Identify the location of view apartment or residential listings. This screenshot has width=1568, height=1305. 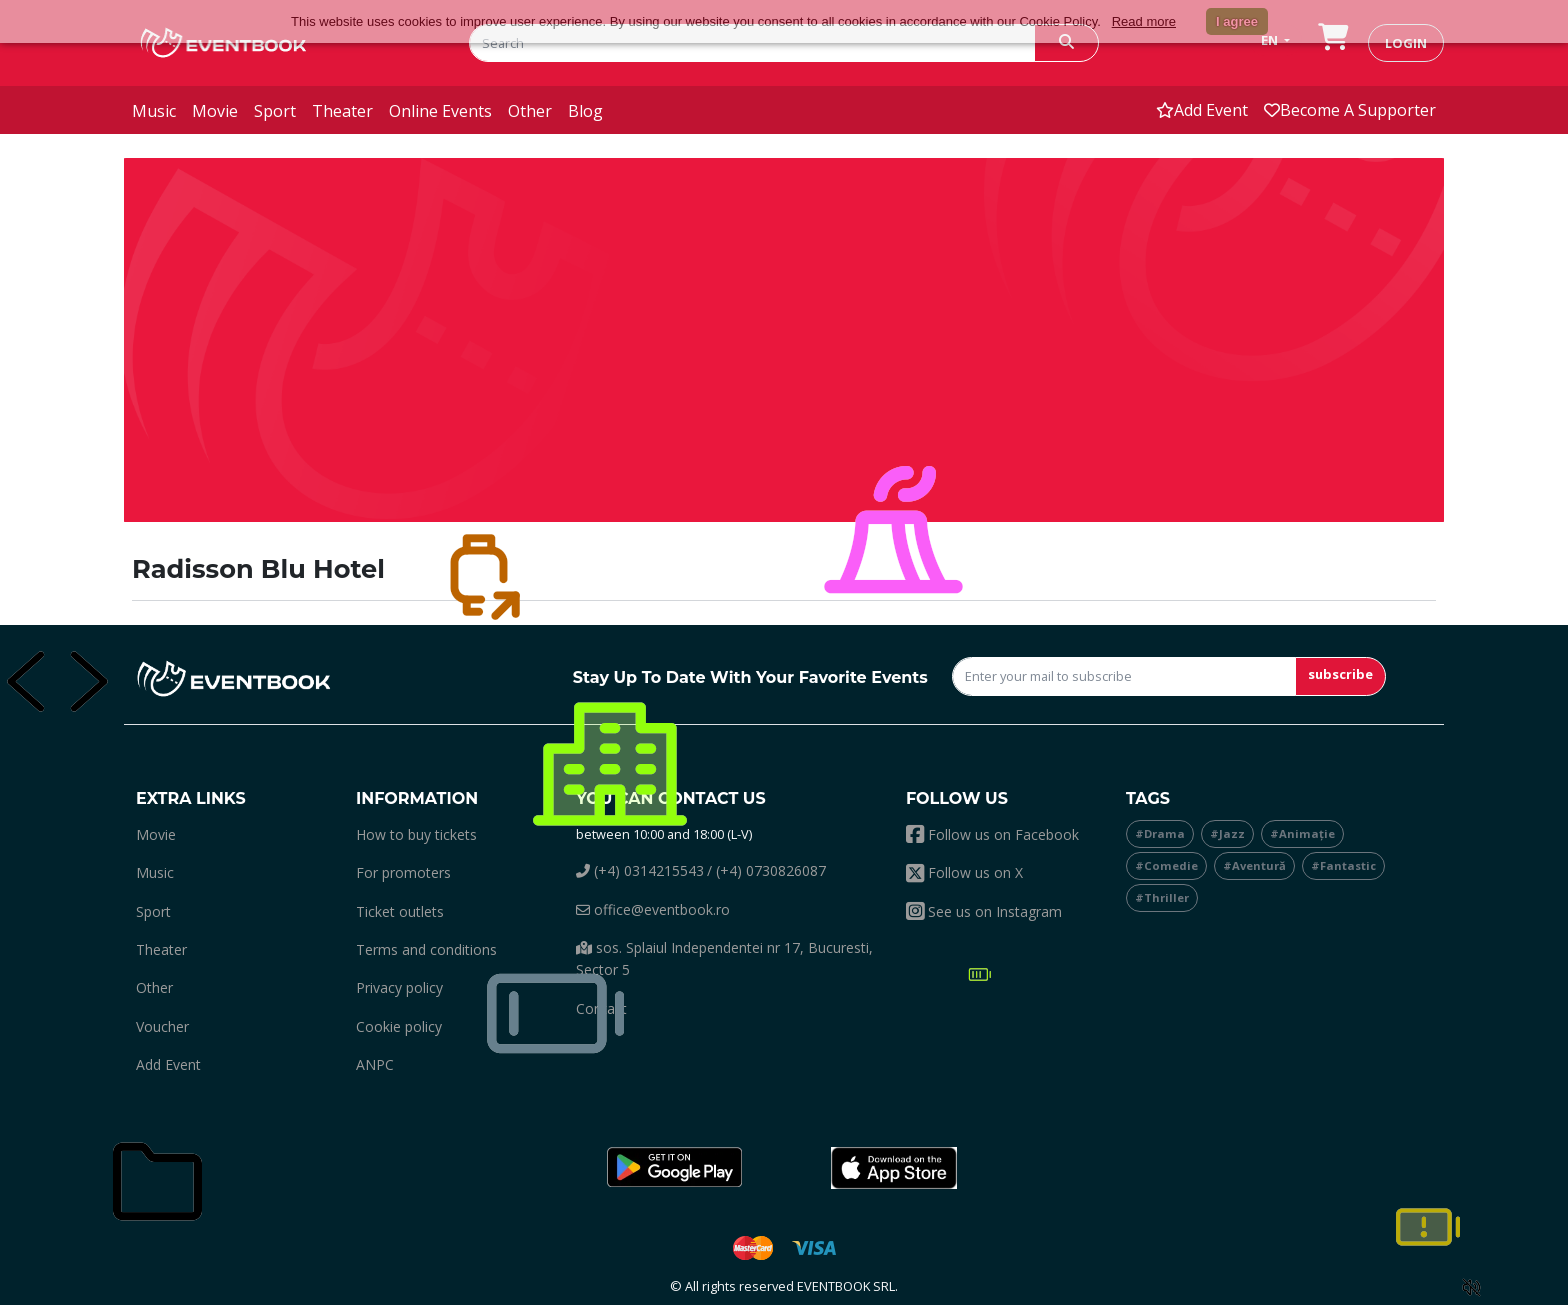
(610, 764).